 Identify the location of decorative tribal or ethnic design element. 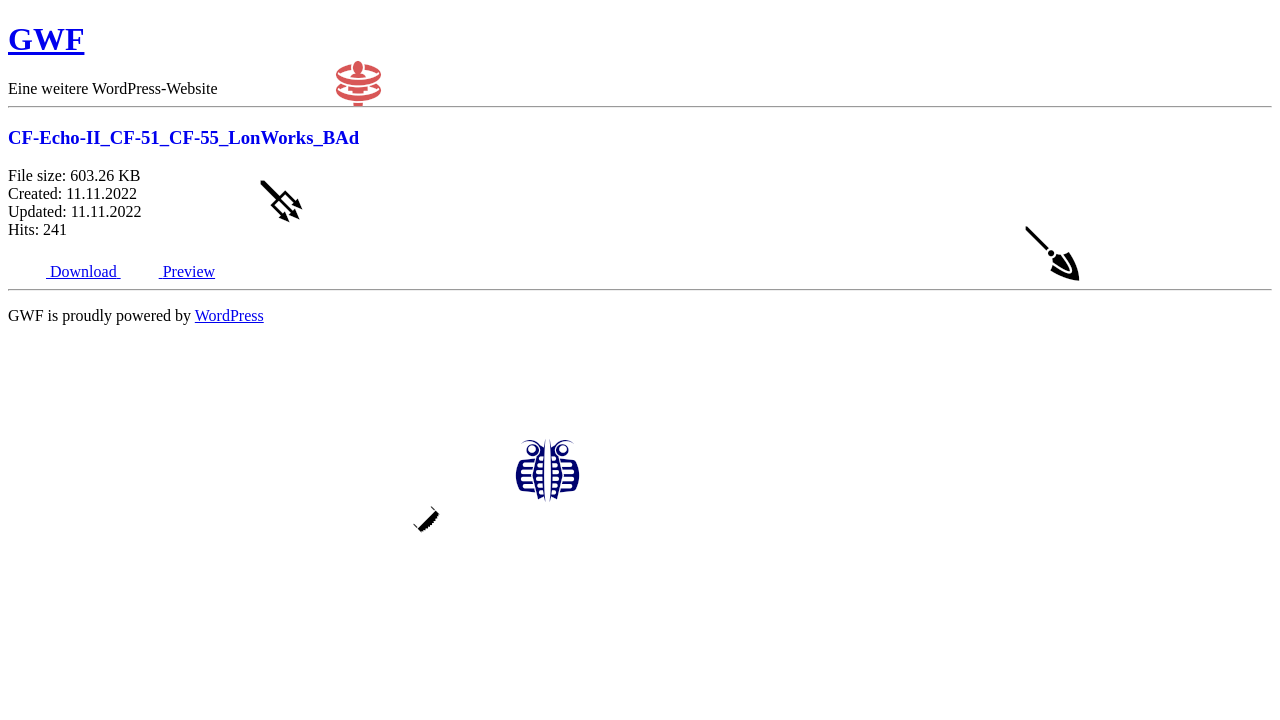
(547, 470).